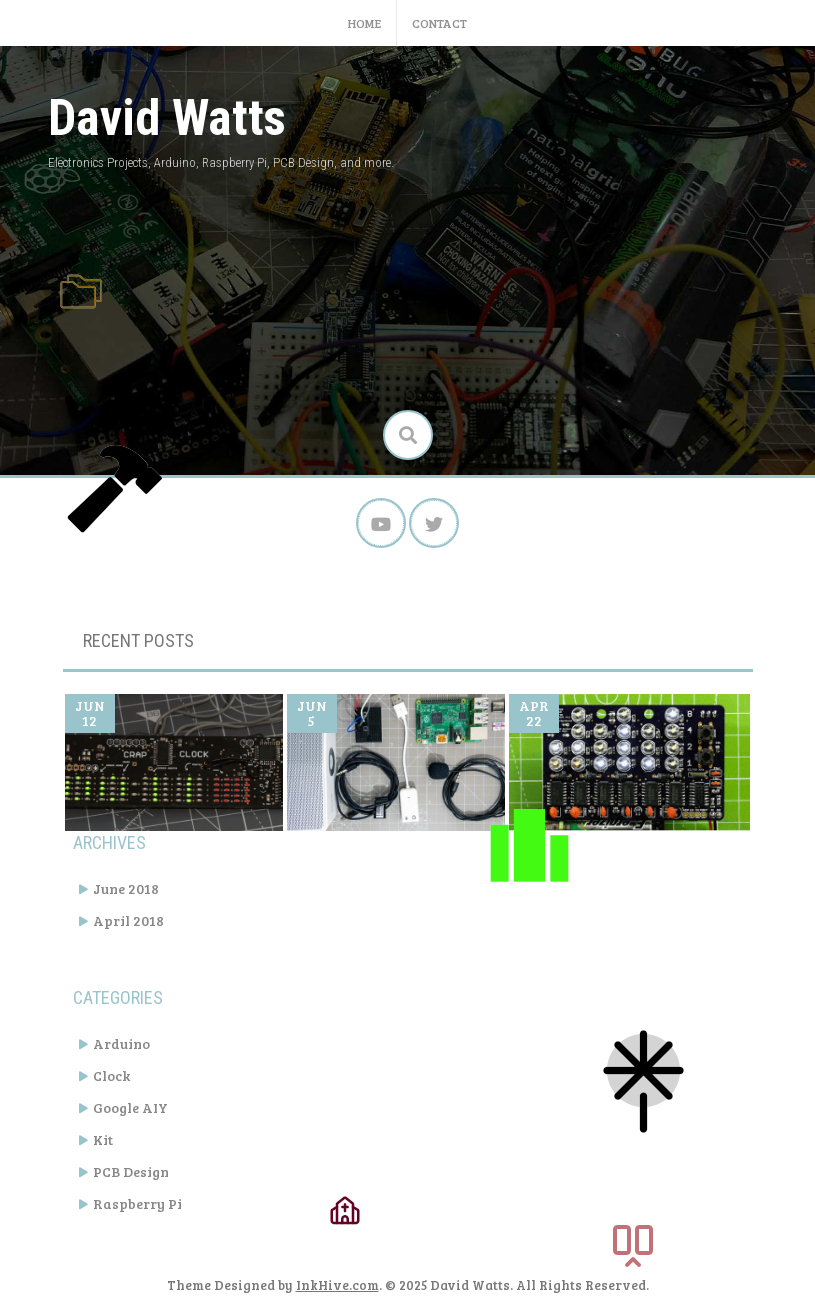 Image resolution: width=815 pixels, height=1304 pixels. Describe the element at coordinates (345, 1211) in the screenshot. I see `view nearby churches or places of worship` at that location.